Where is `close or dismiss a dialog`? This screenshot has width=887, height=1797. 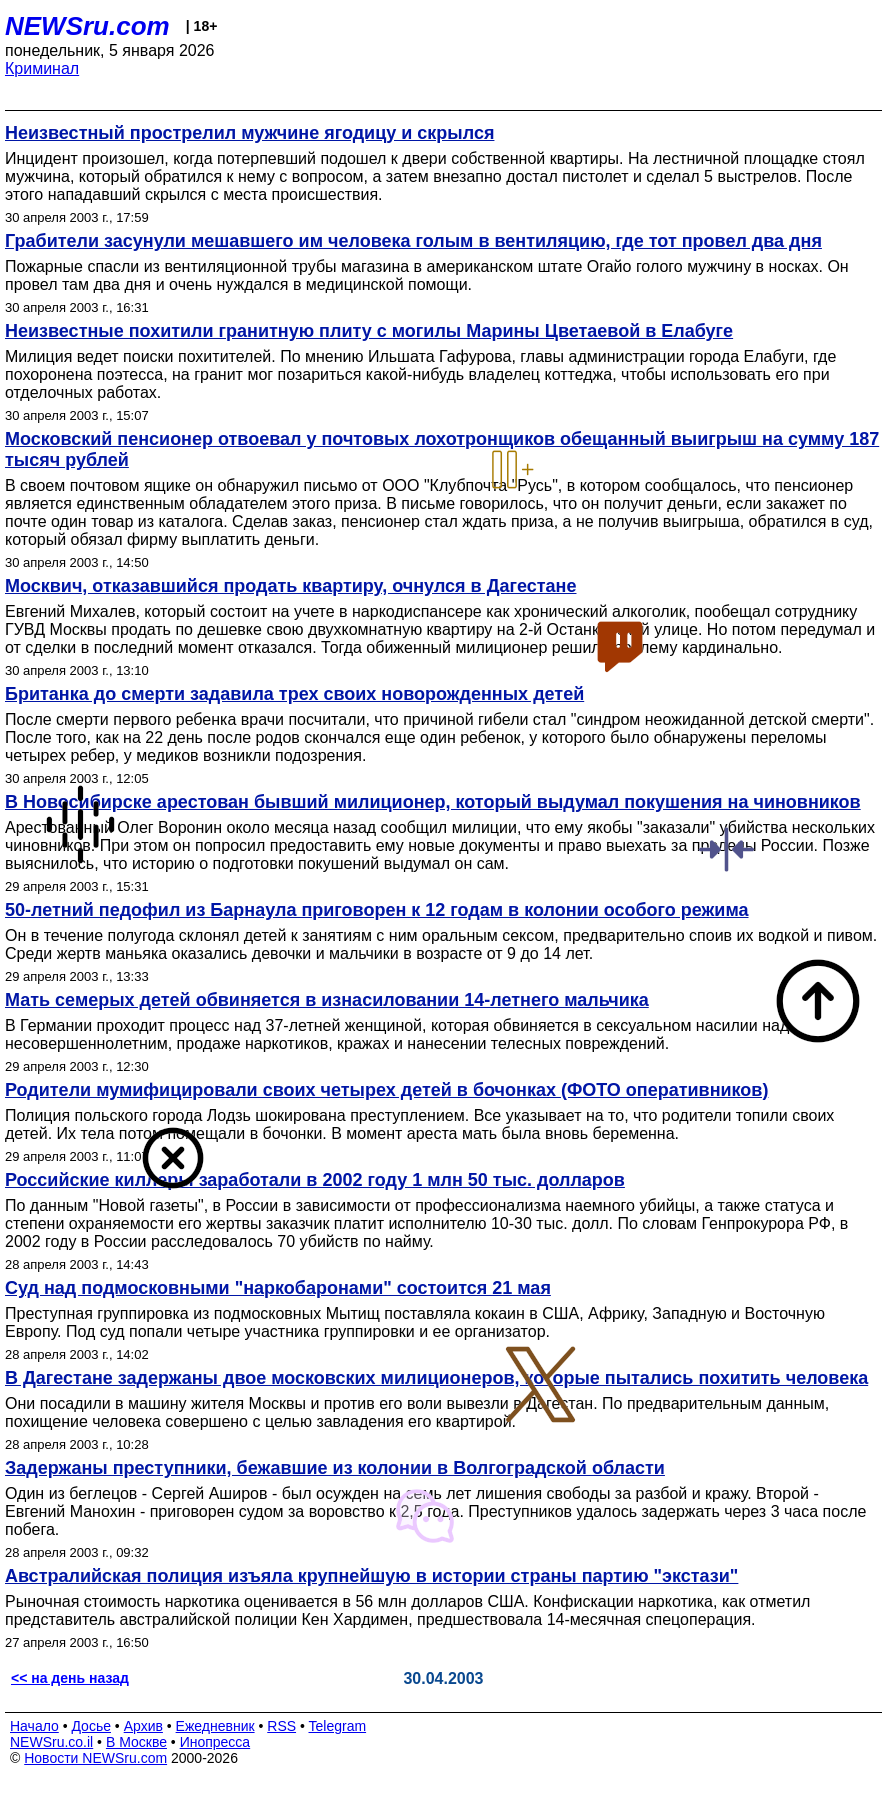 close or dismiss a dialog is located at coordinates (173, 1158).